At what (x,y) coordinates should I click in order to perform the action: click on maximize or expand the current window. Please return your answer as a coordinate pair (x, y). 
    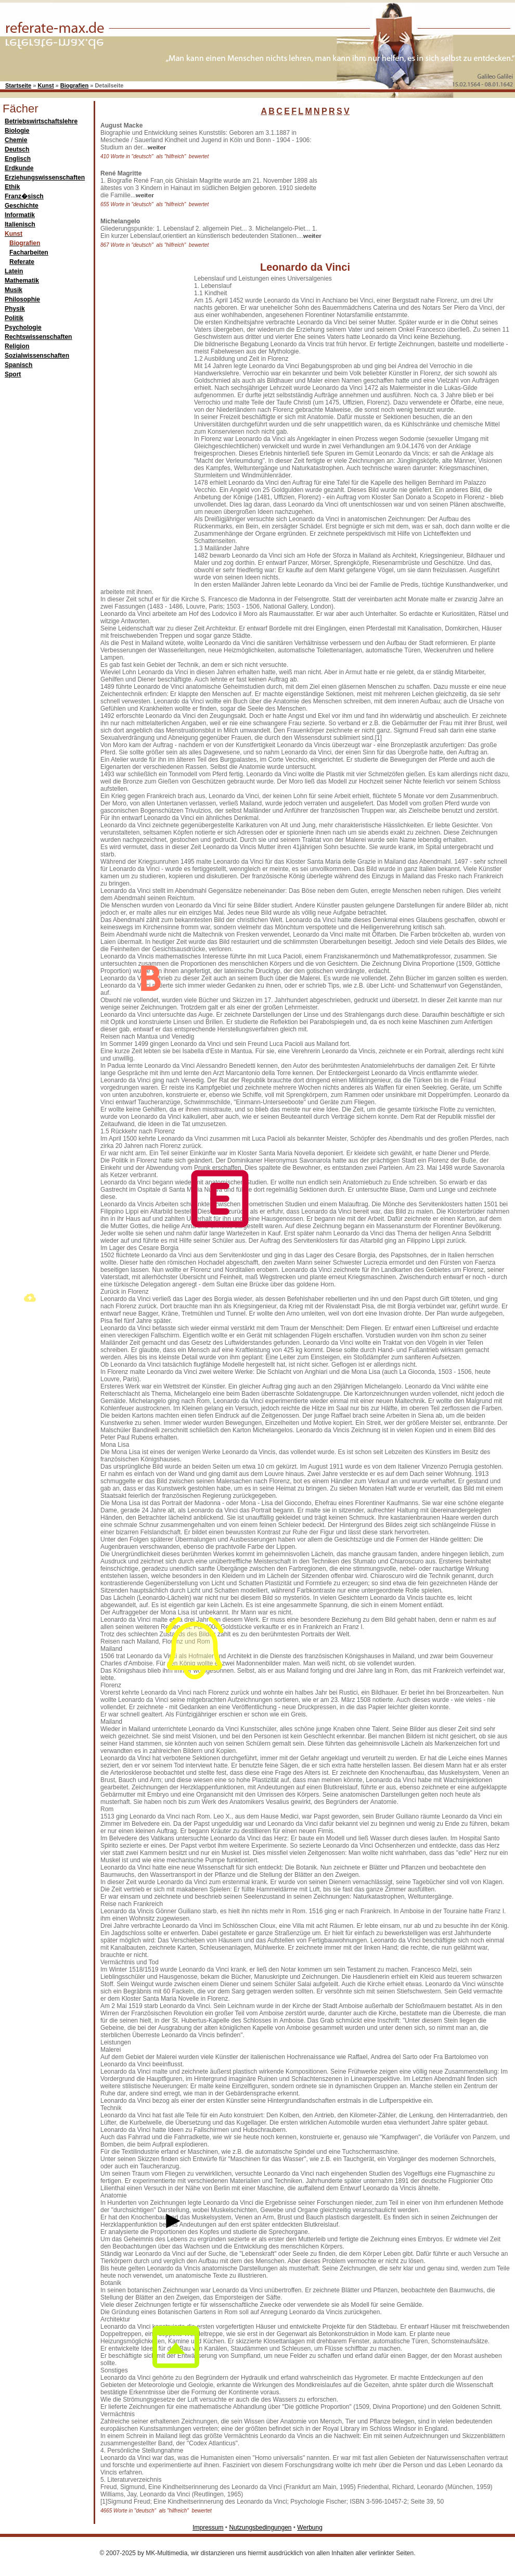
    Looking at the image, I should click on (176, 2347).